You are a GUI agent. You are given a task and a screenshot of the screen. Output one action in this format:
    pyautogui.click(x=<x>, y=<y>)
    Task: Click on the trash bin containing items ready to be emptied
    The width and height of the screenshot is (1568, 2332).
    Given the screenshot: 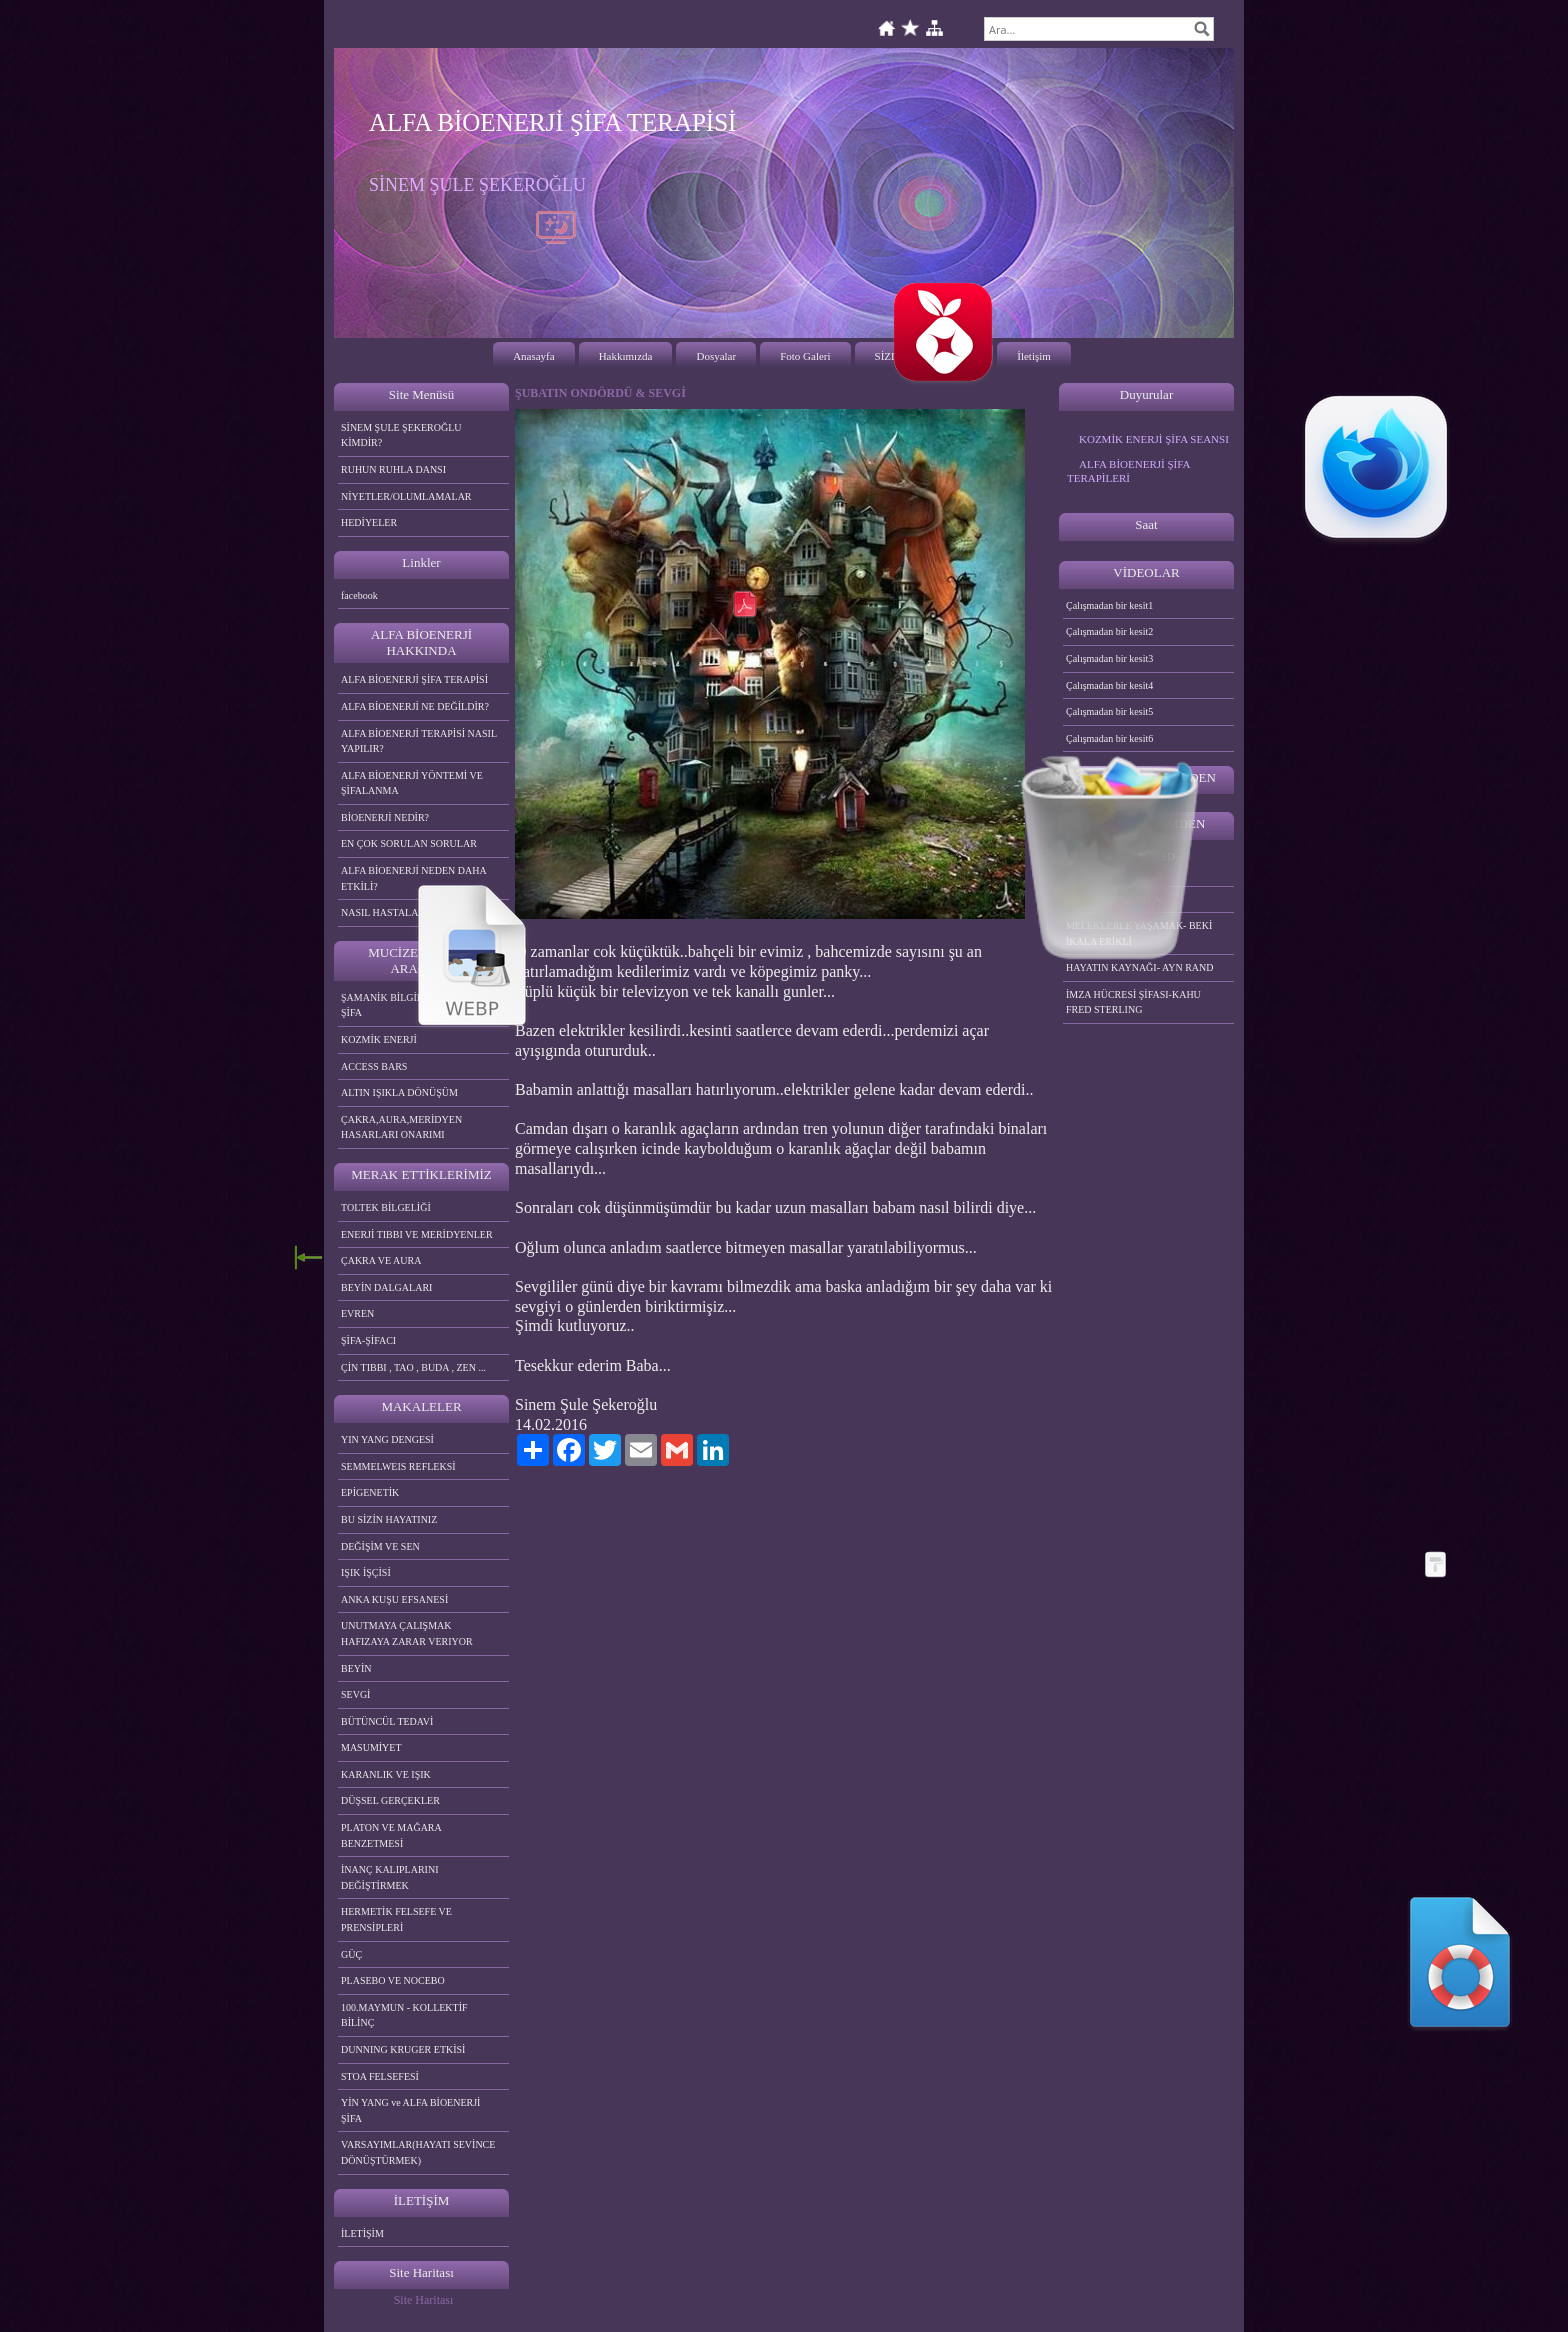 What is the action you would take?
    pyautogui.click(x=1109, y=859)
    